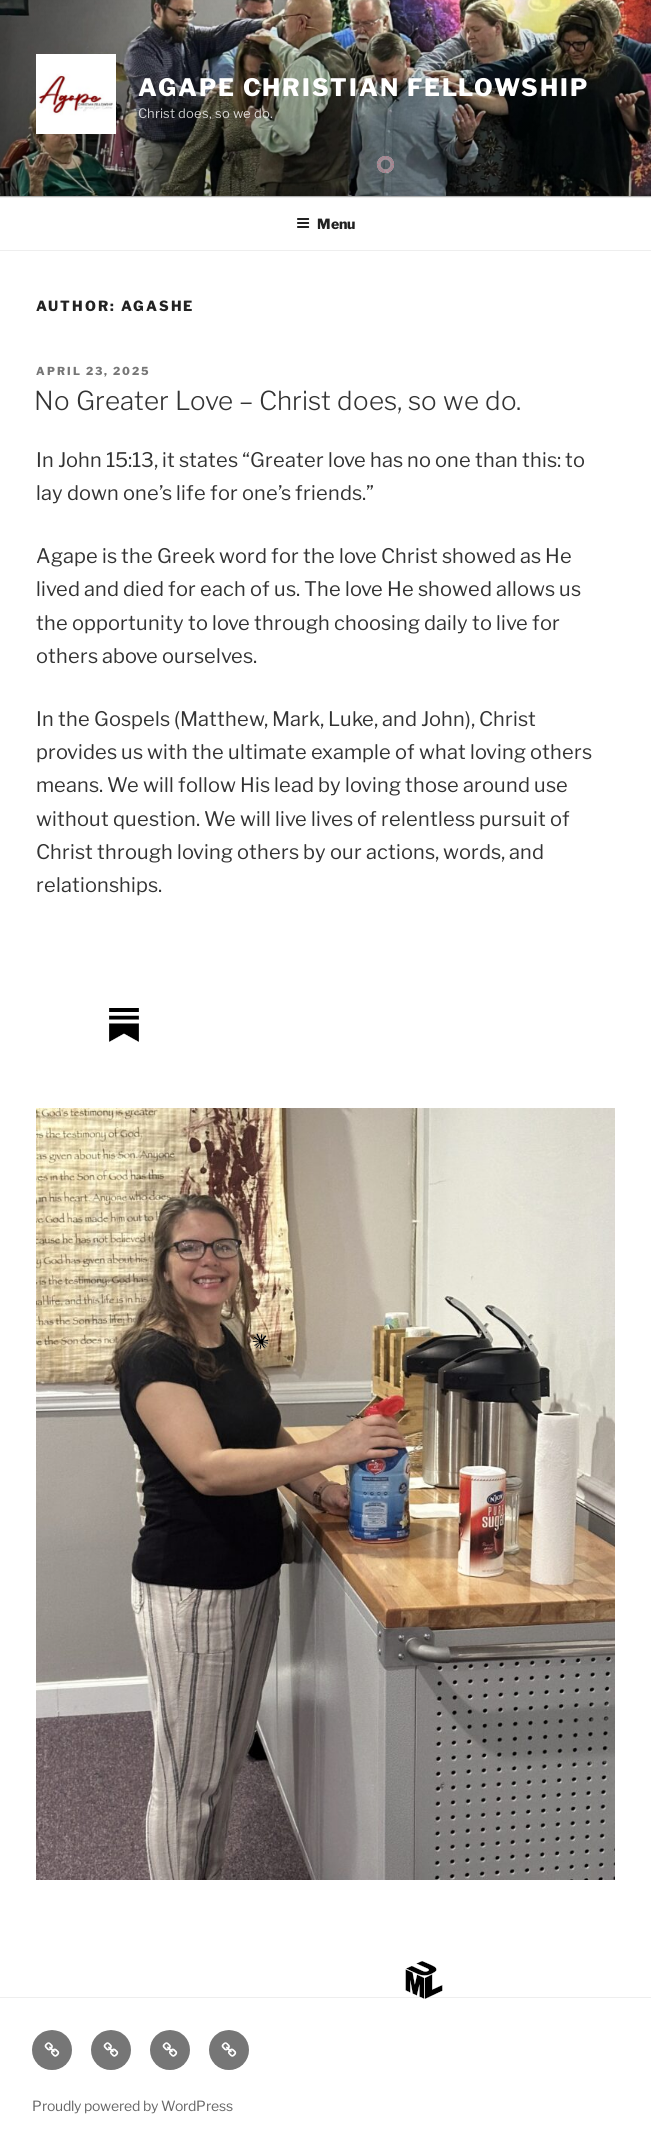 This screenshot has height=2155, width=651. Describe the element at coordinates (424, 1980) in the screenshot. I see `indicates UML (Unified Modeling Language) diagram support` at that location.